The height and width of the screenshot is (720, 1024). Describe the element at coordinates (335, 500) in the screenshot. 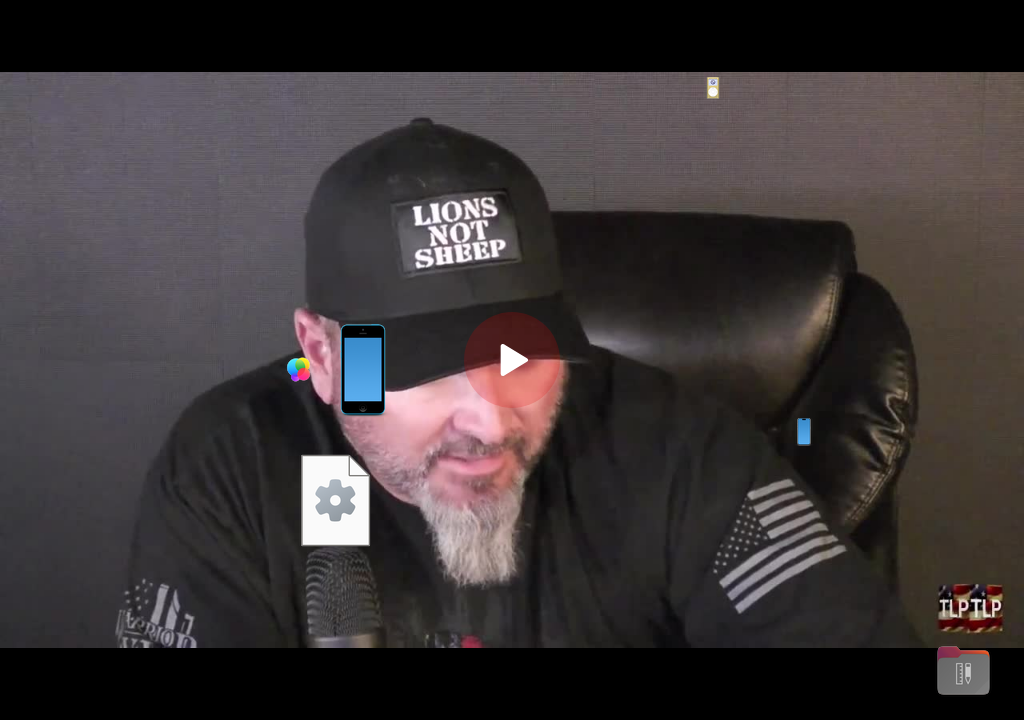

I see `open configuration file settings` at that location.